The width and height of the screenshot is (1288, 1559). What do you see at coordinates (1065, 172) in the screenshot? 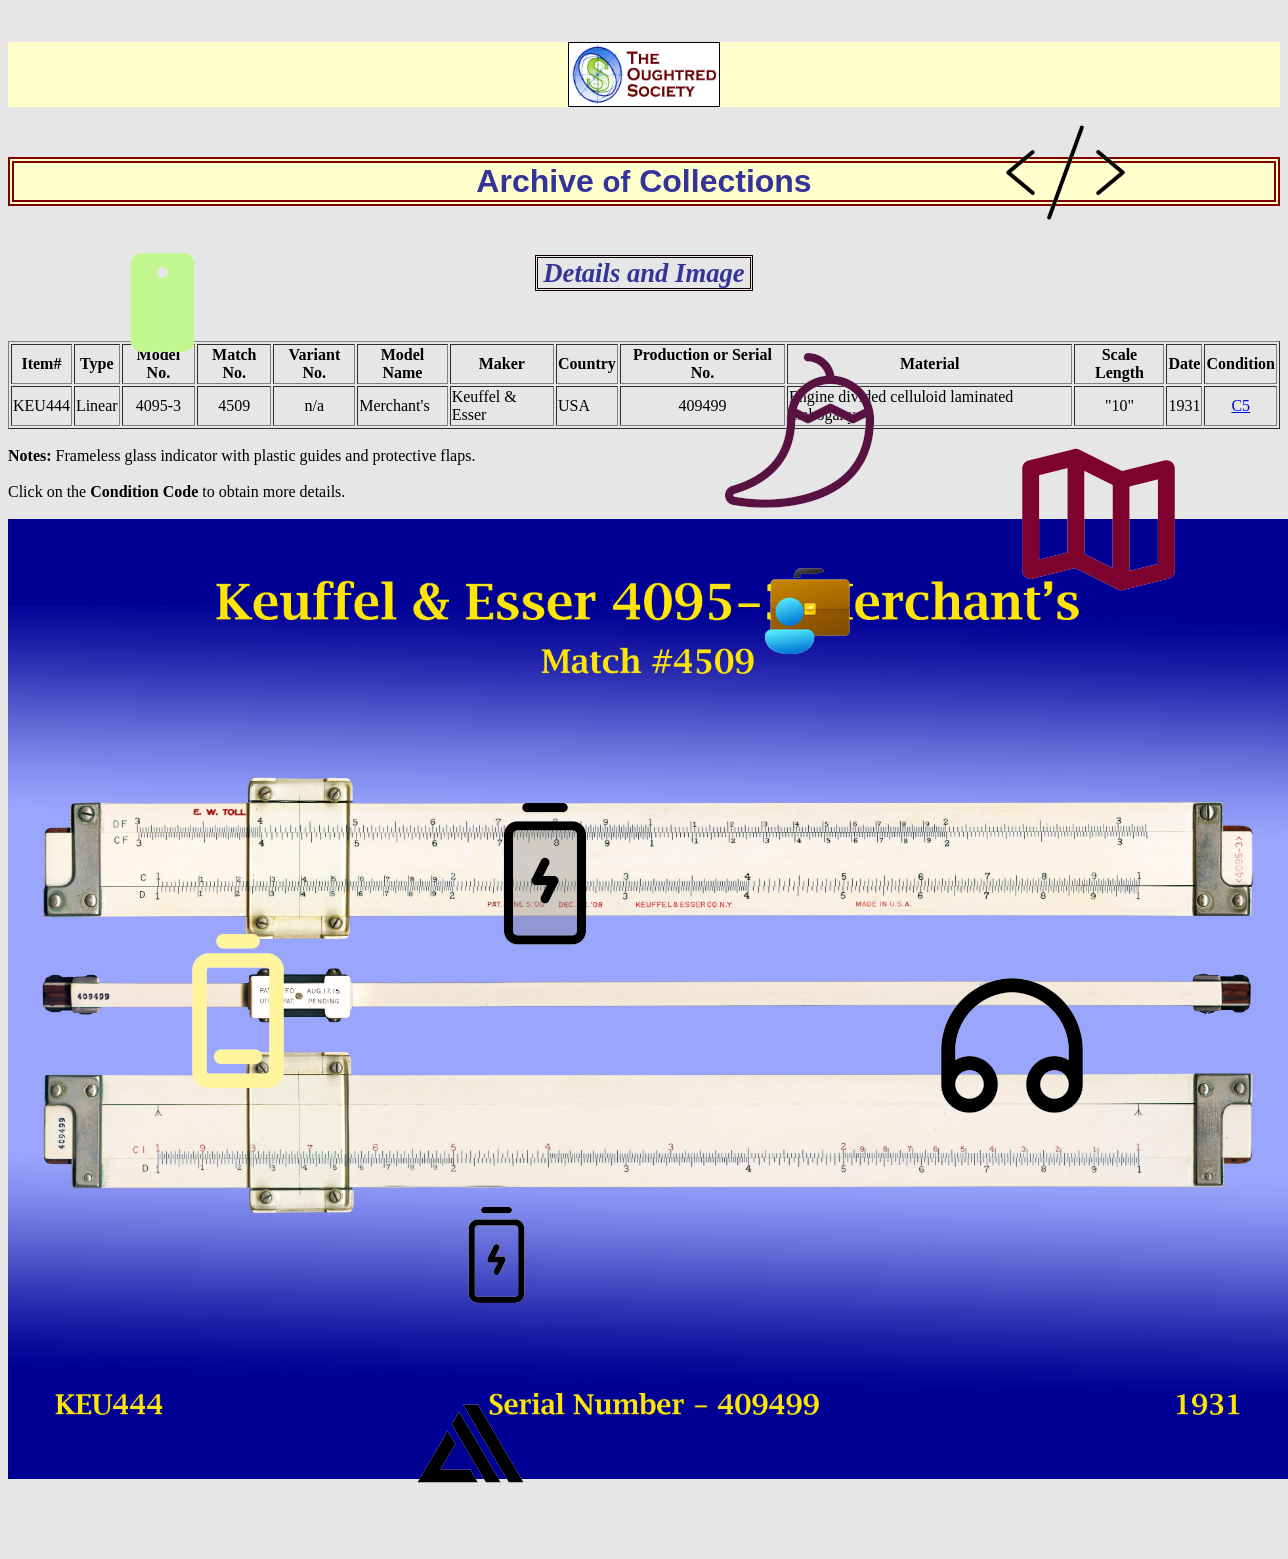
I see `view or edit source code` at bounding box center [1065, 172].